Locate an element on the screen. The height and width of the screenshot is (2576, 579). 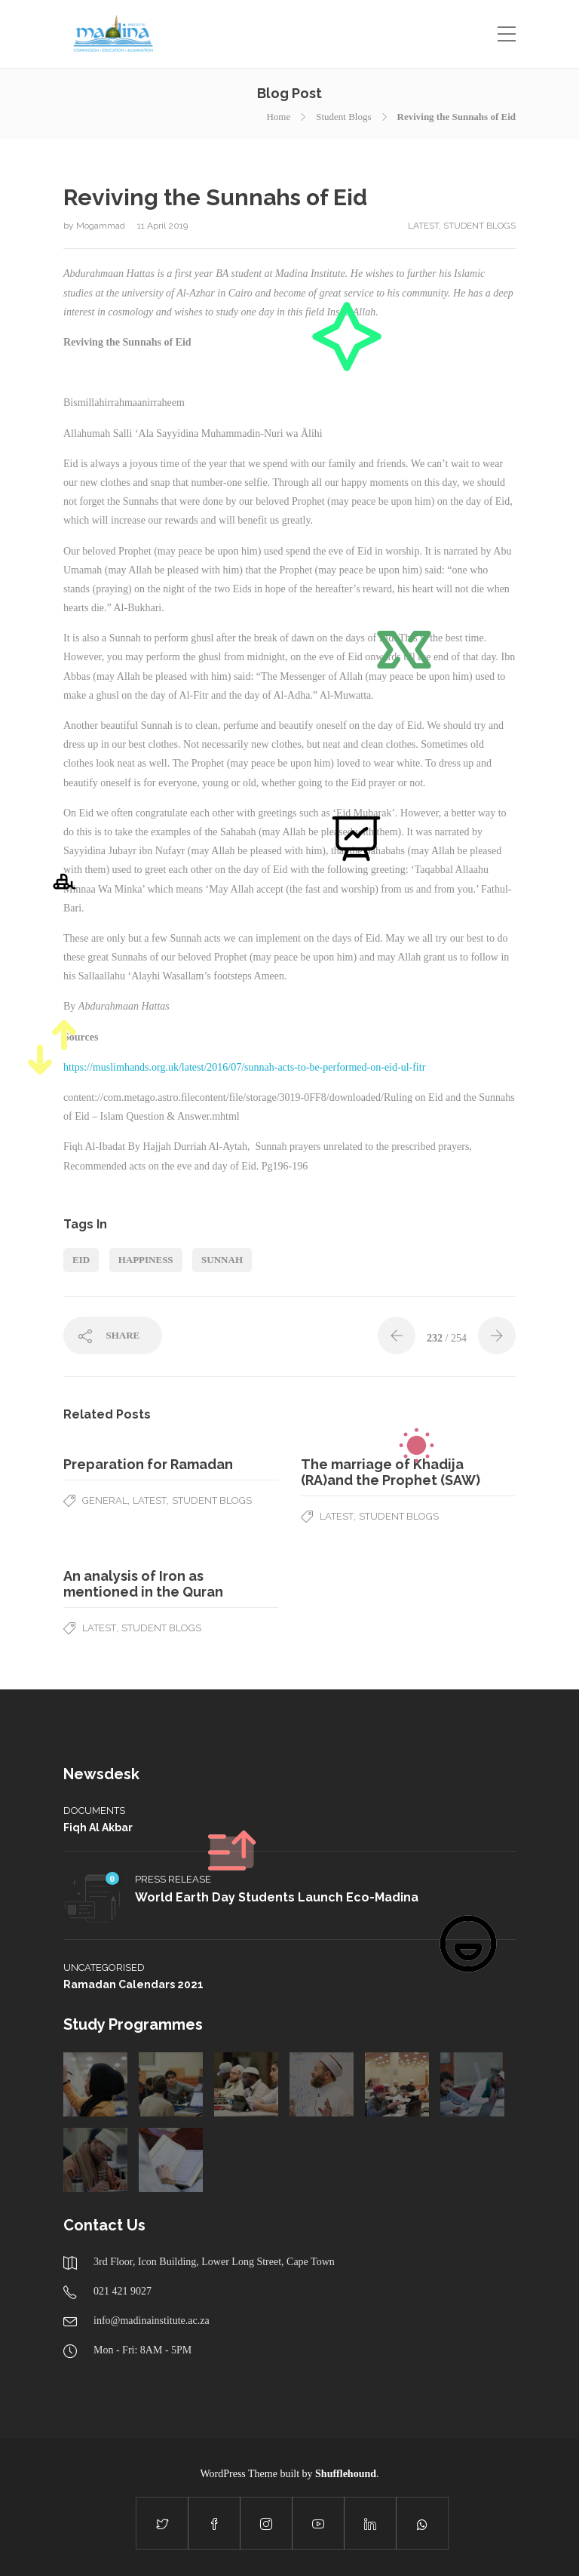
xdeep brand logo is located at coordinates (404, 650).